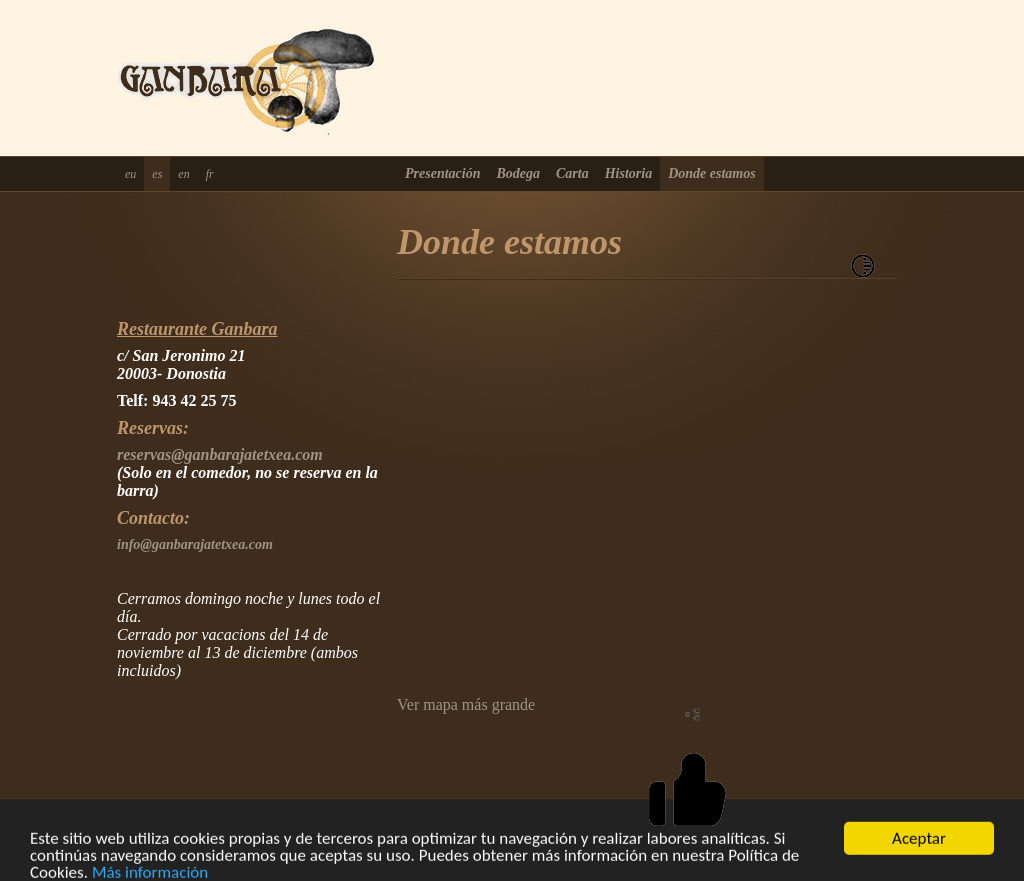  I want to click on like or upvote content, so click(689, 789).